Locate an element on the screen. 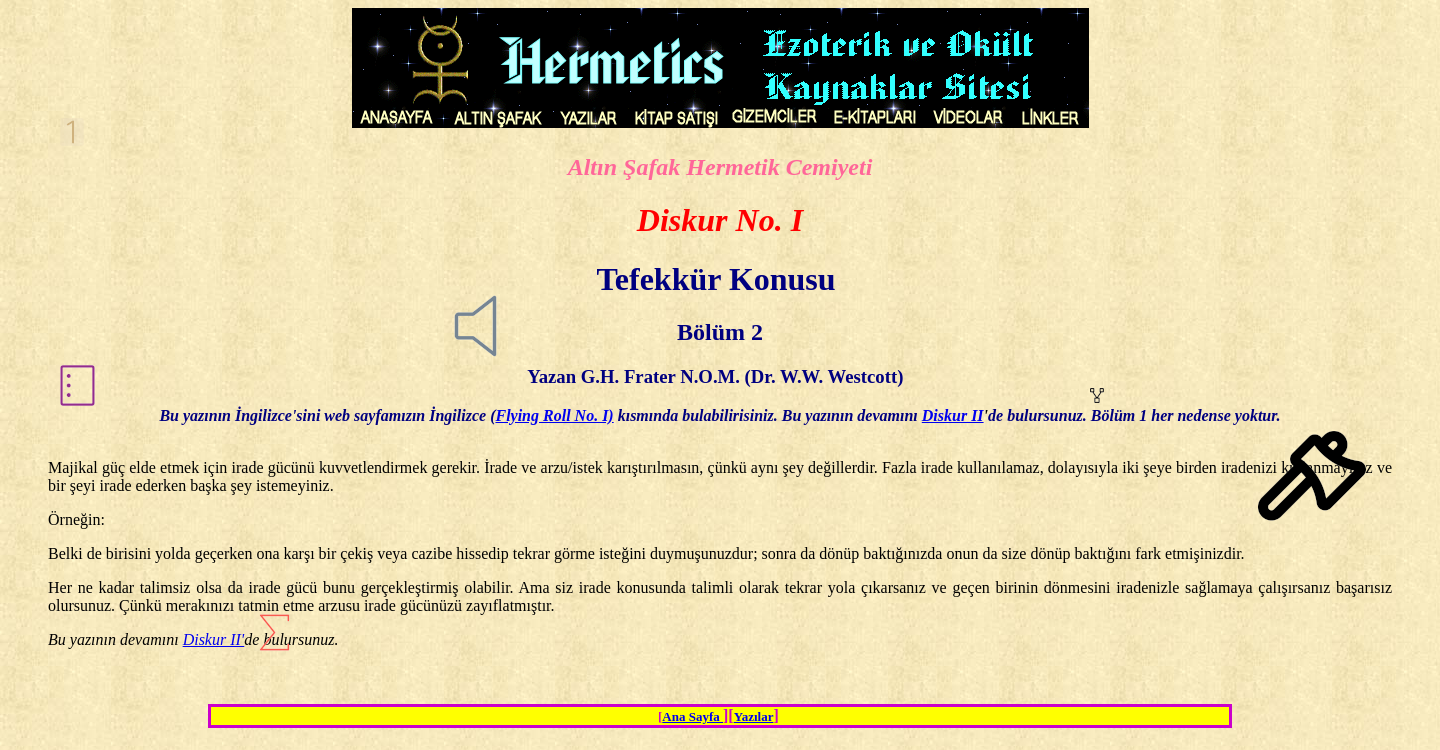 This screenshot has width=1440, height=750. view screenplay or script documents is located at coordinates (77, 385).